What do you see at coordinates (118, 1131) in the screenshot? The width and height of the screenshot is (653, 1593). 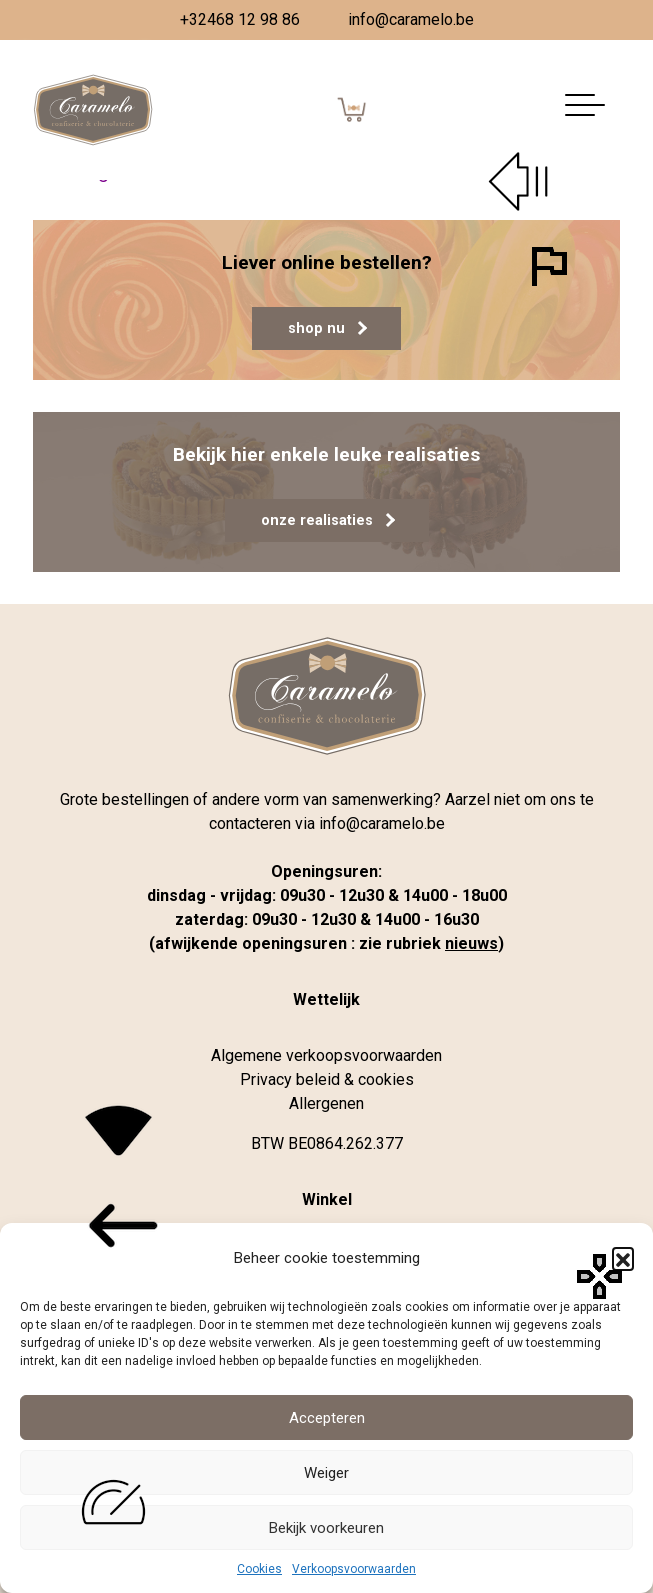 I see `indicates full wifi signal strength` at bounding box center [118, 1131].